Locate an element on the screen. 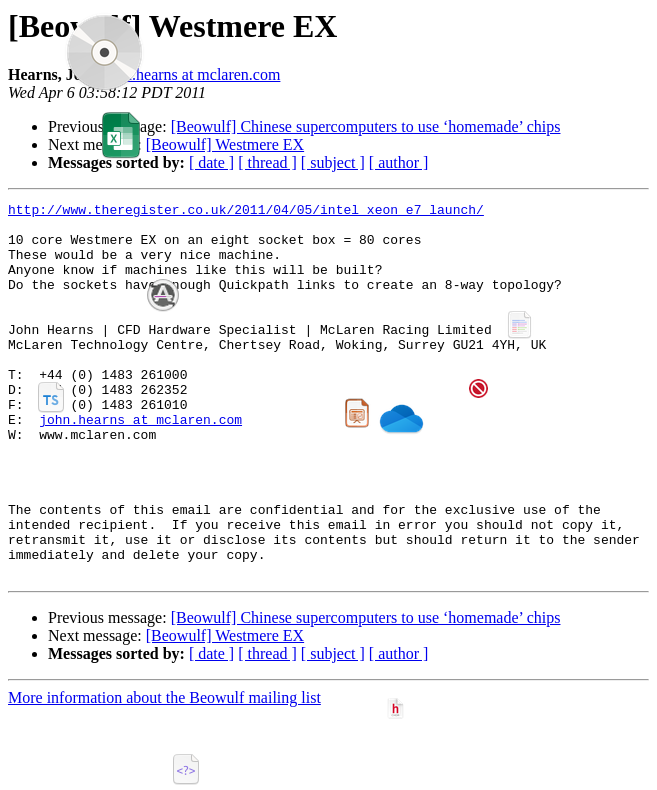 This screenshot has height=790, width=657. Microsoft OneDrive cloud storage status indicator is located at coordinates (401, 418).